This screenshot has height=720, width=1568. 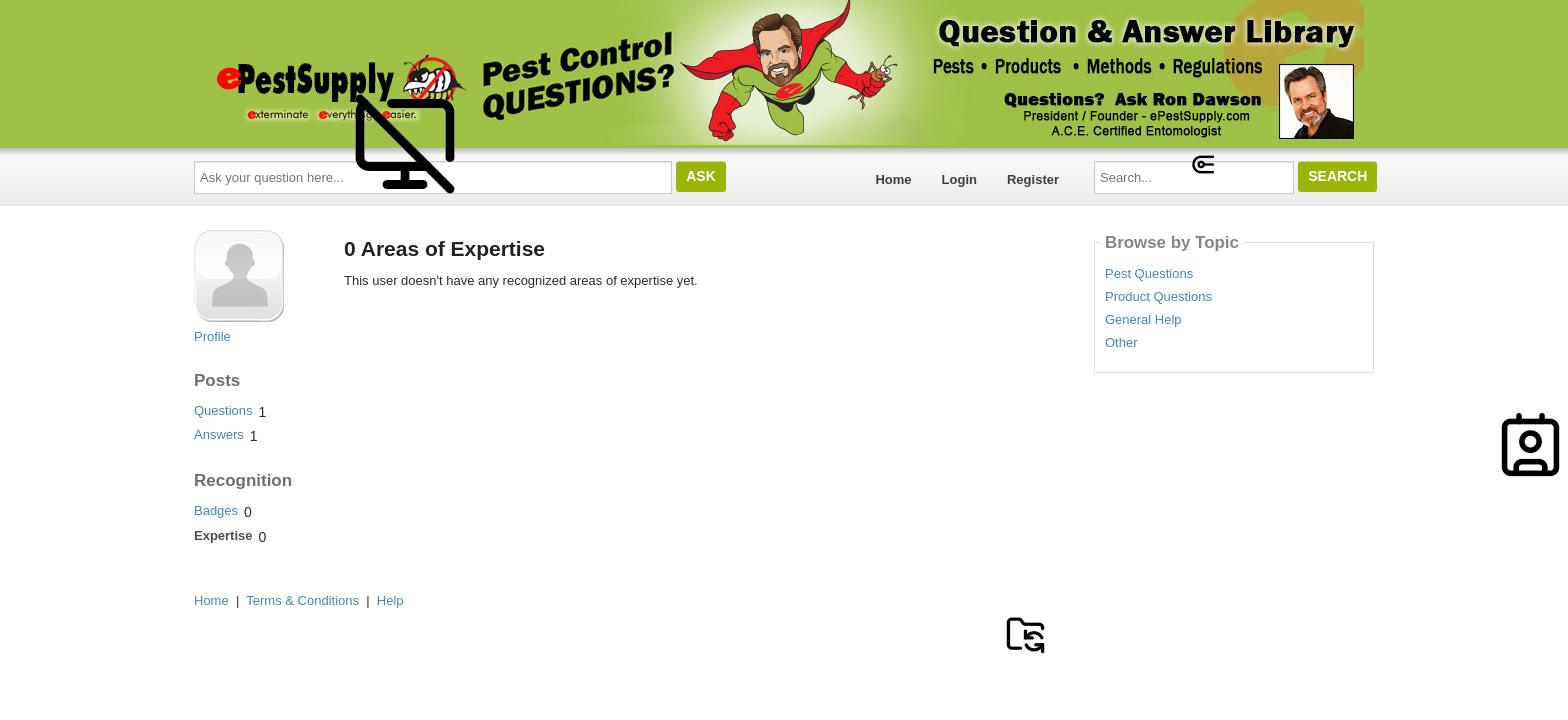 What do you see at coordinates (1202, 164) in the screenshot?
I see `indicates a rounded line cap style option` at bounding box center [1202, 164].